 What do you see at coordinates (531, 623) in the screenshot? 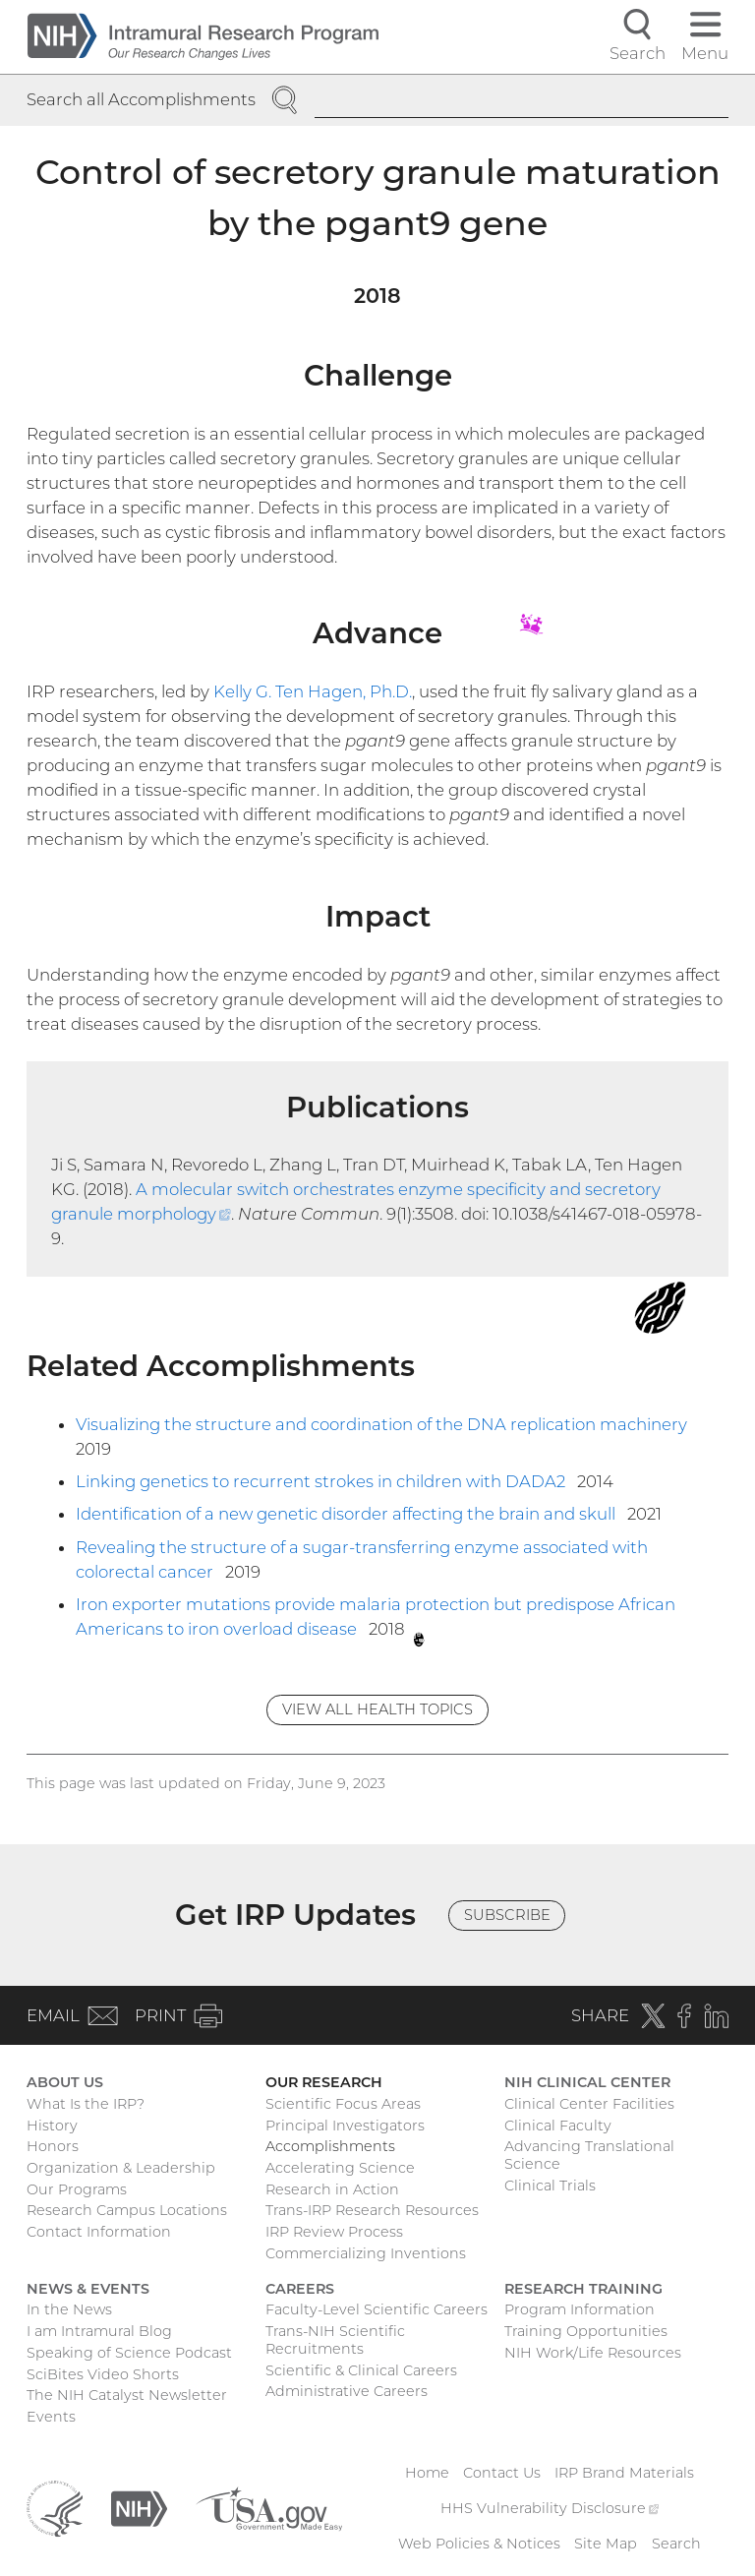
I see `select fomorian enemy type or creature class` at bounding box center [531, 623].